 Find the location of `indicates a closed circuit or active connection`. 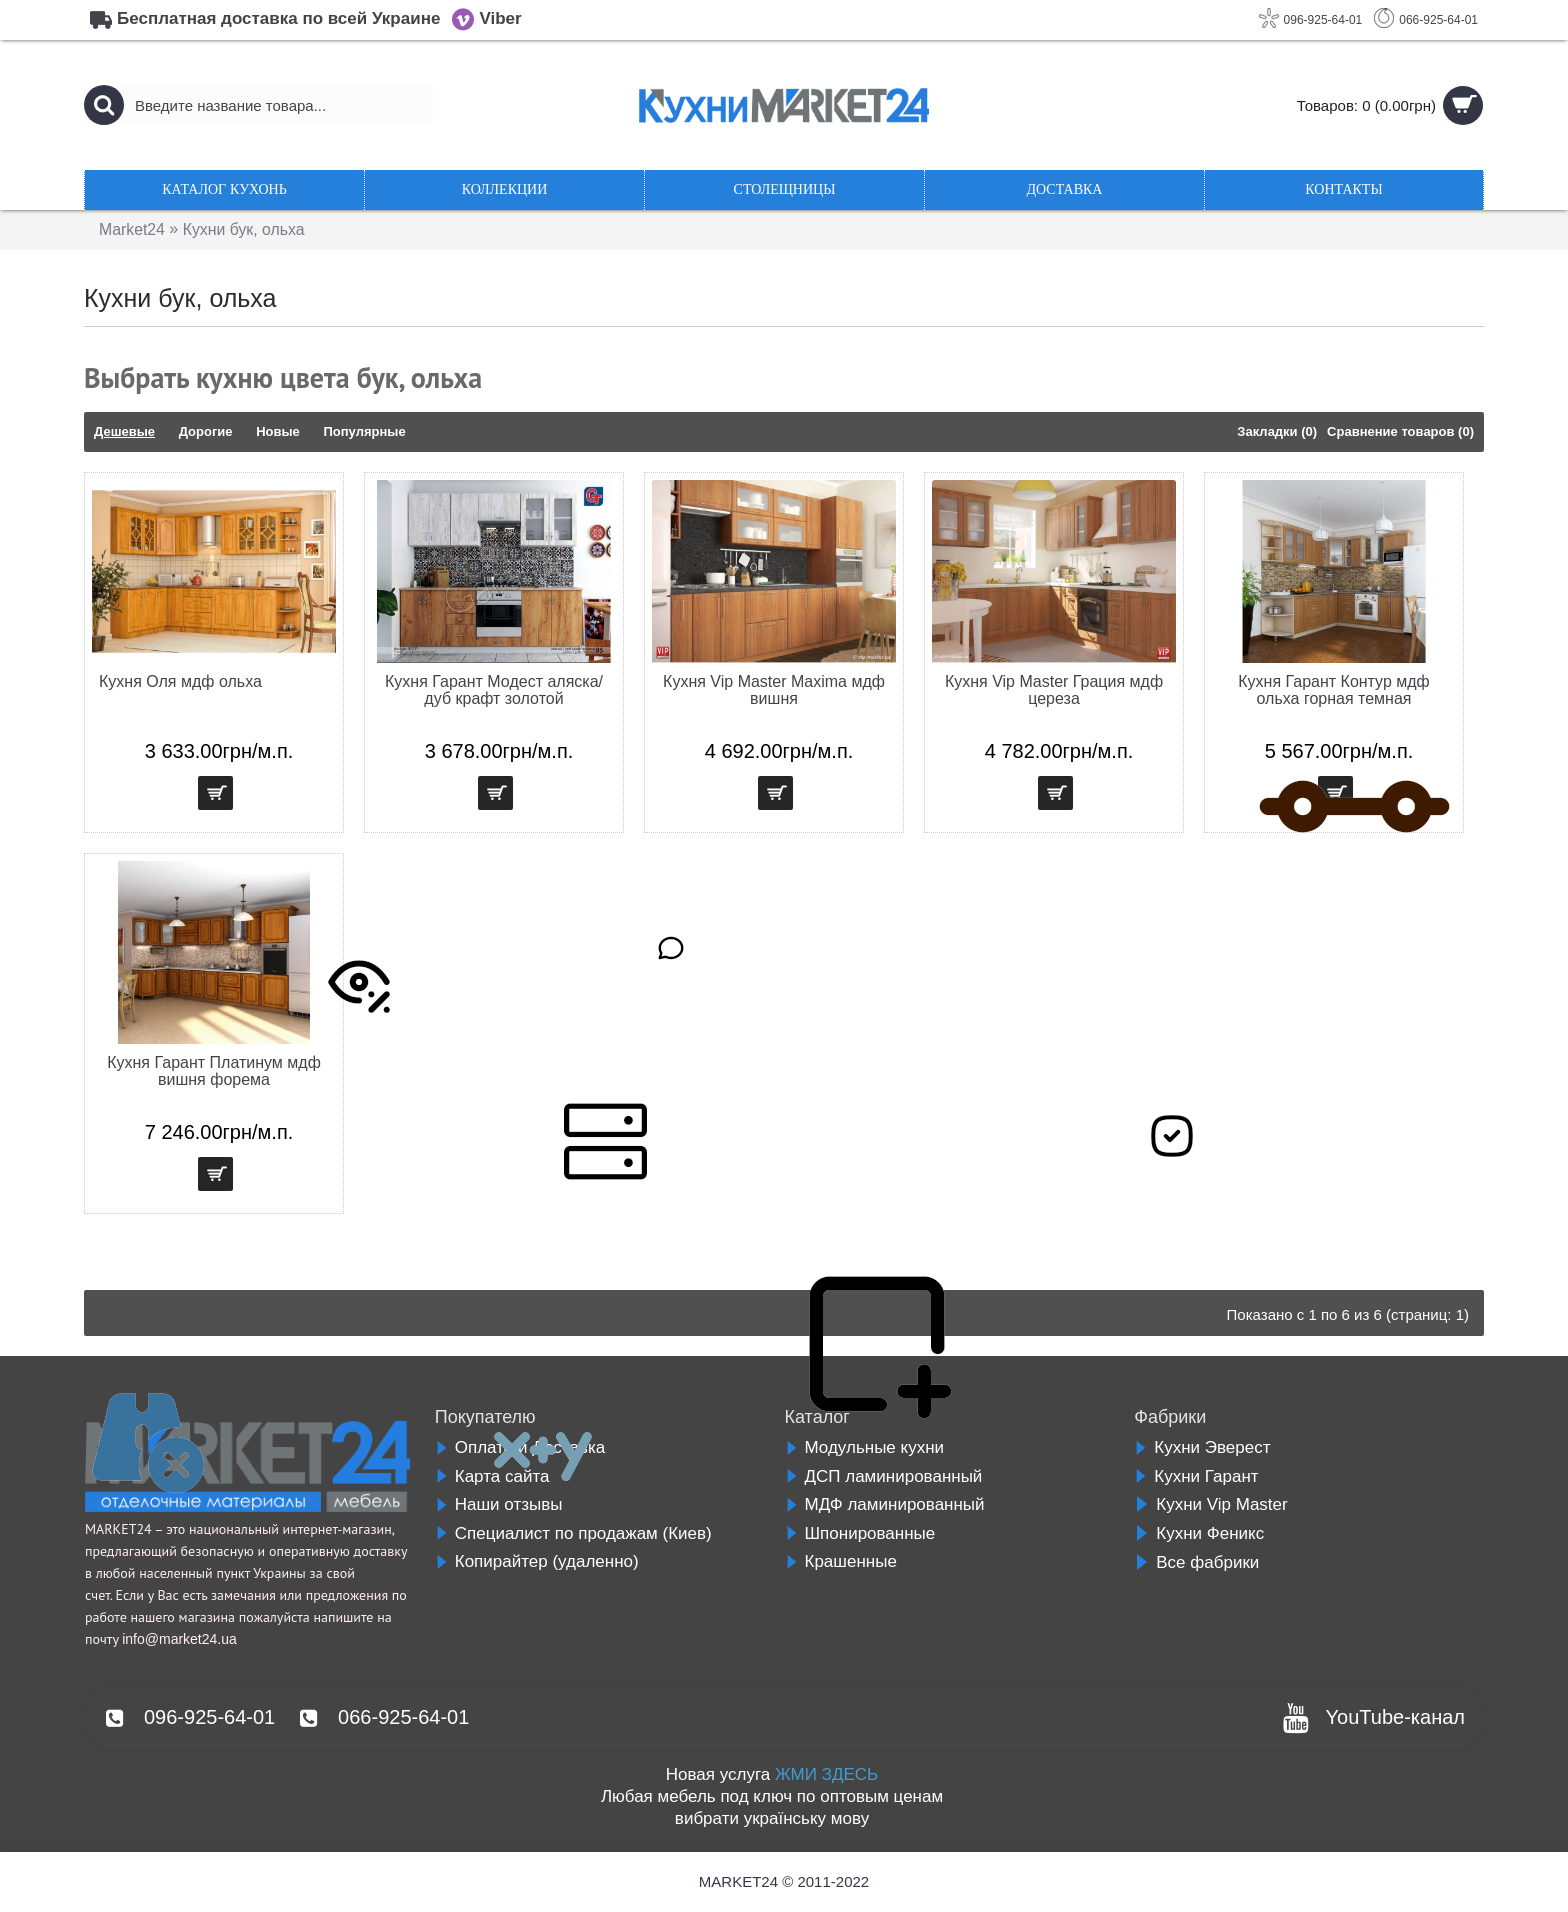

indicates a closed circuit or active connection is located at coordinates (1354, 806).